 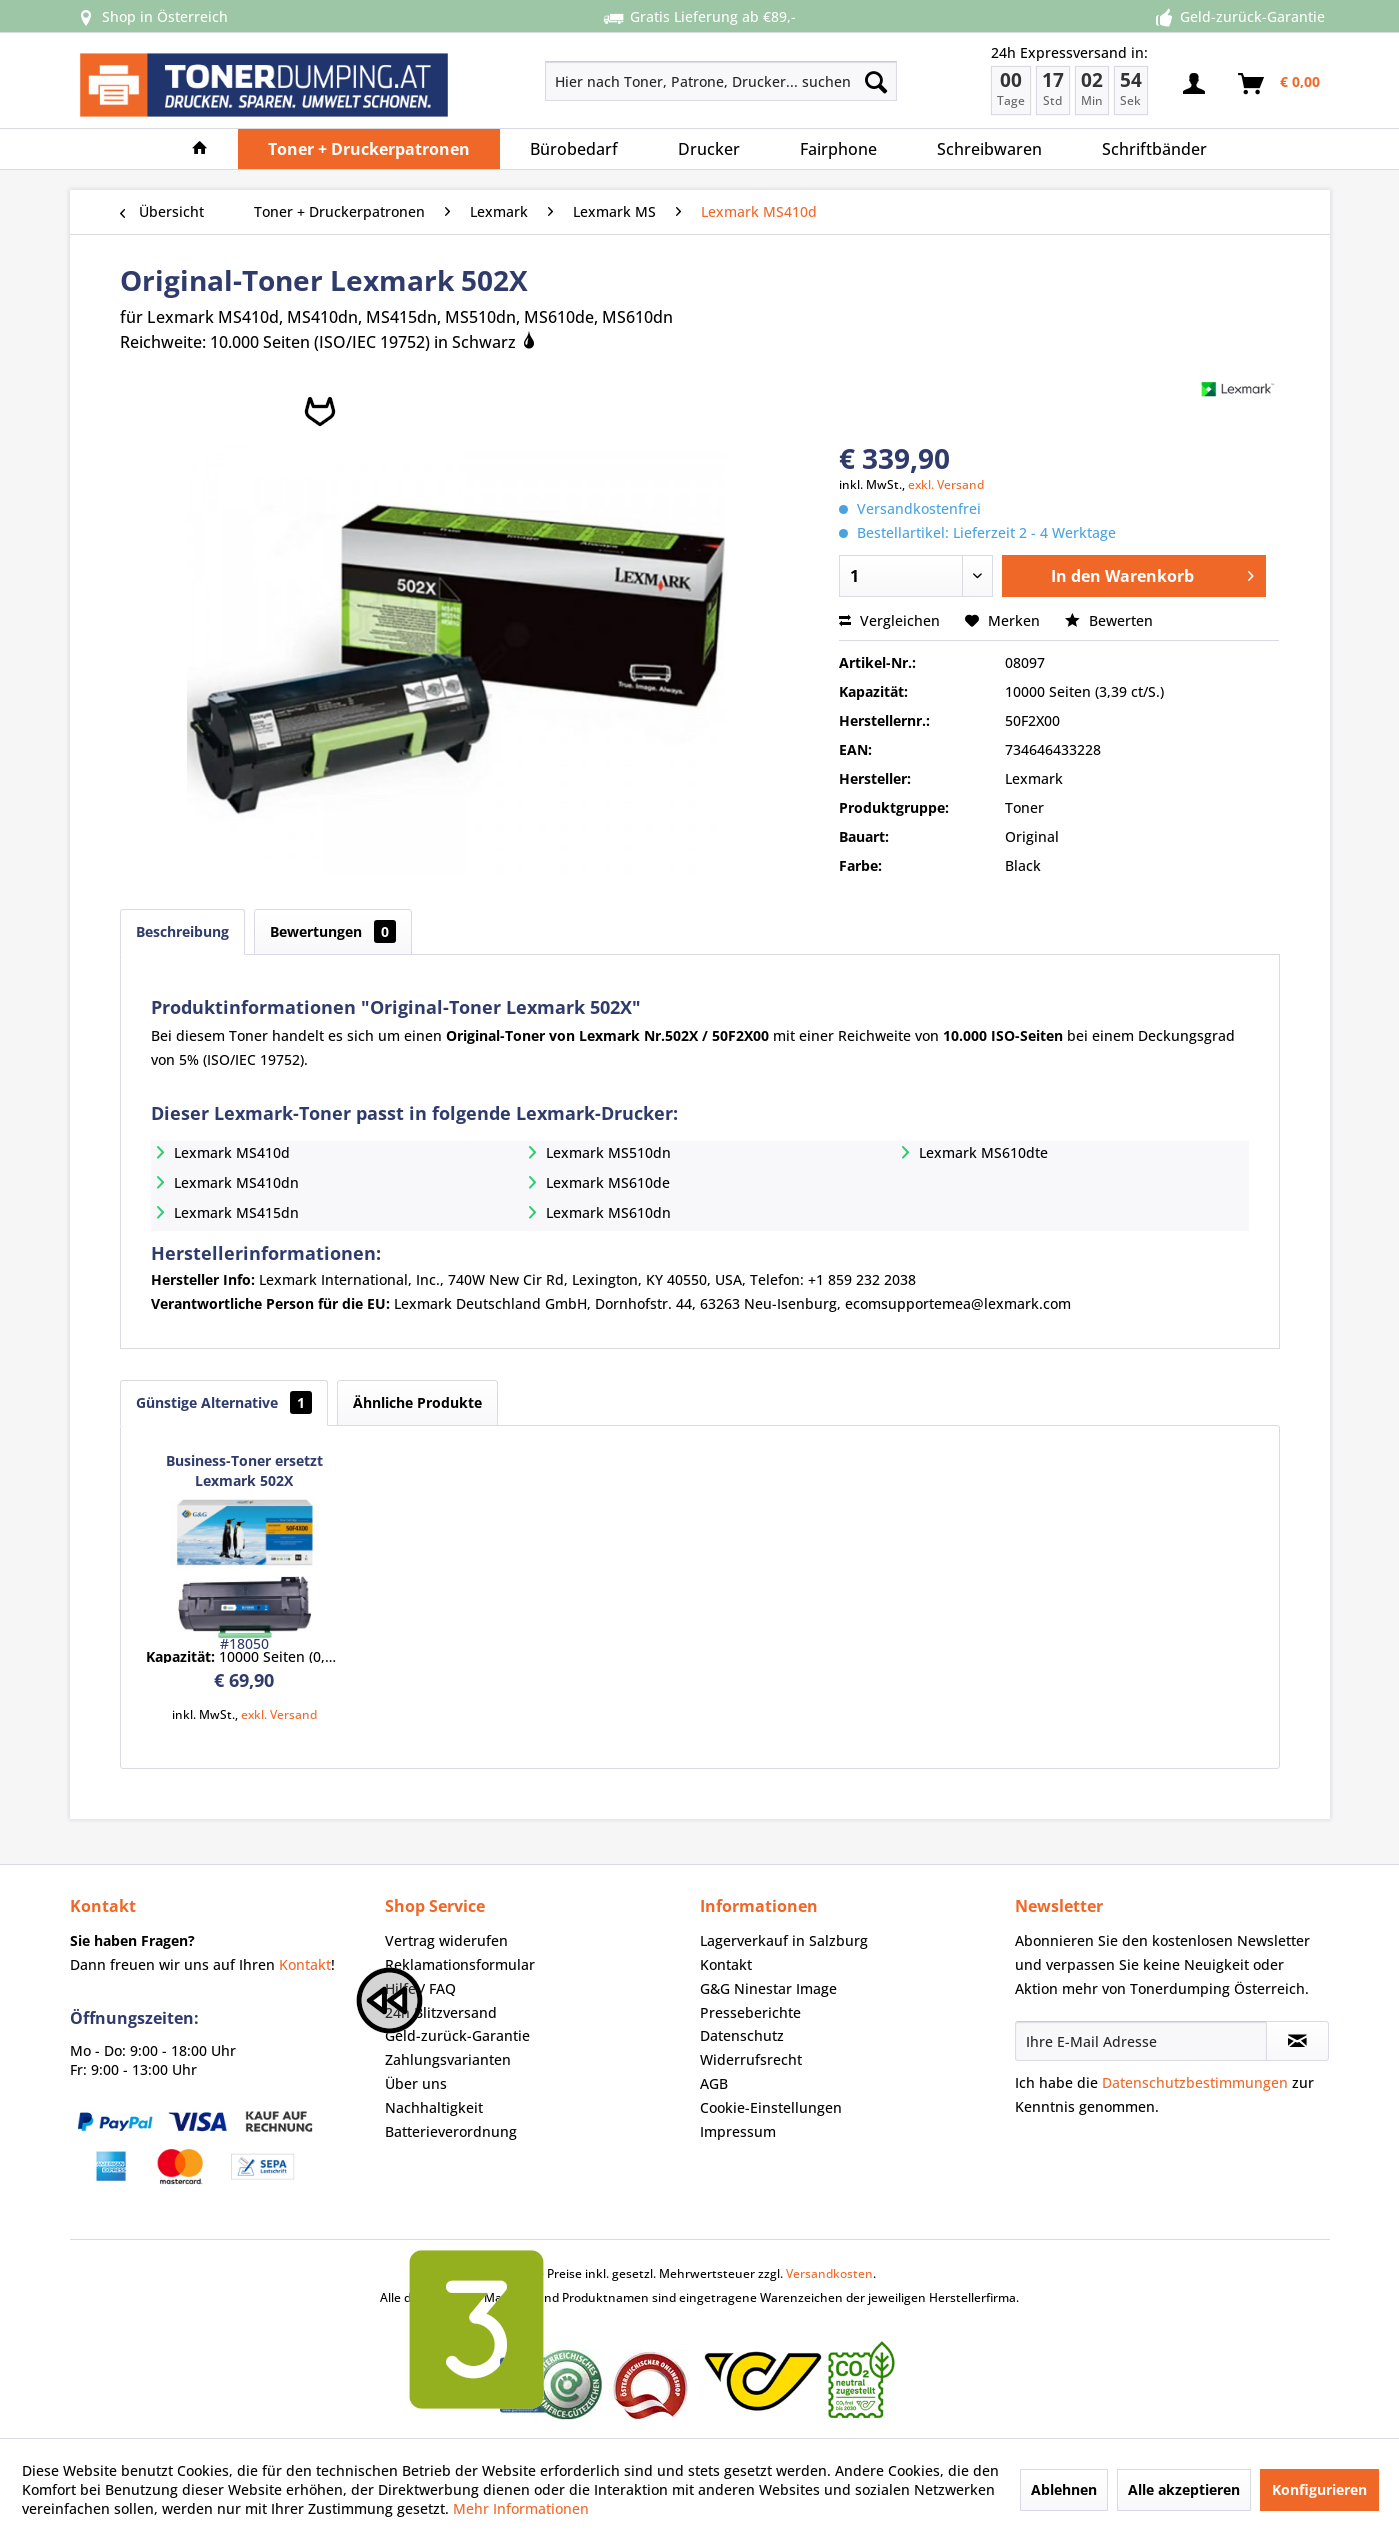 What do you see at coordinates (320, 411) in the screenshot?
I see `open gitlab repository` at bounding box center [320, 411].